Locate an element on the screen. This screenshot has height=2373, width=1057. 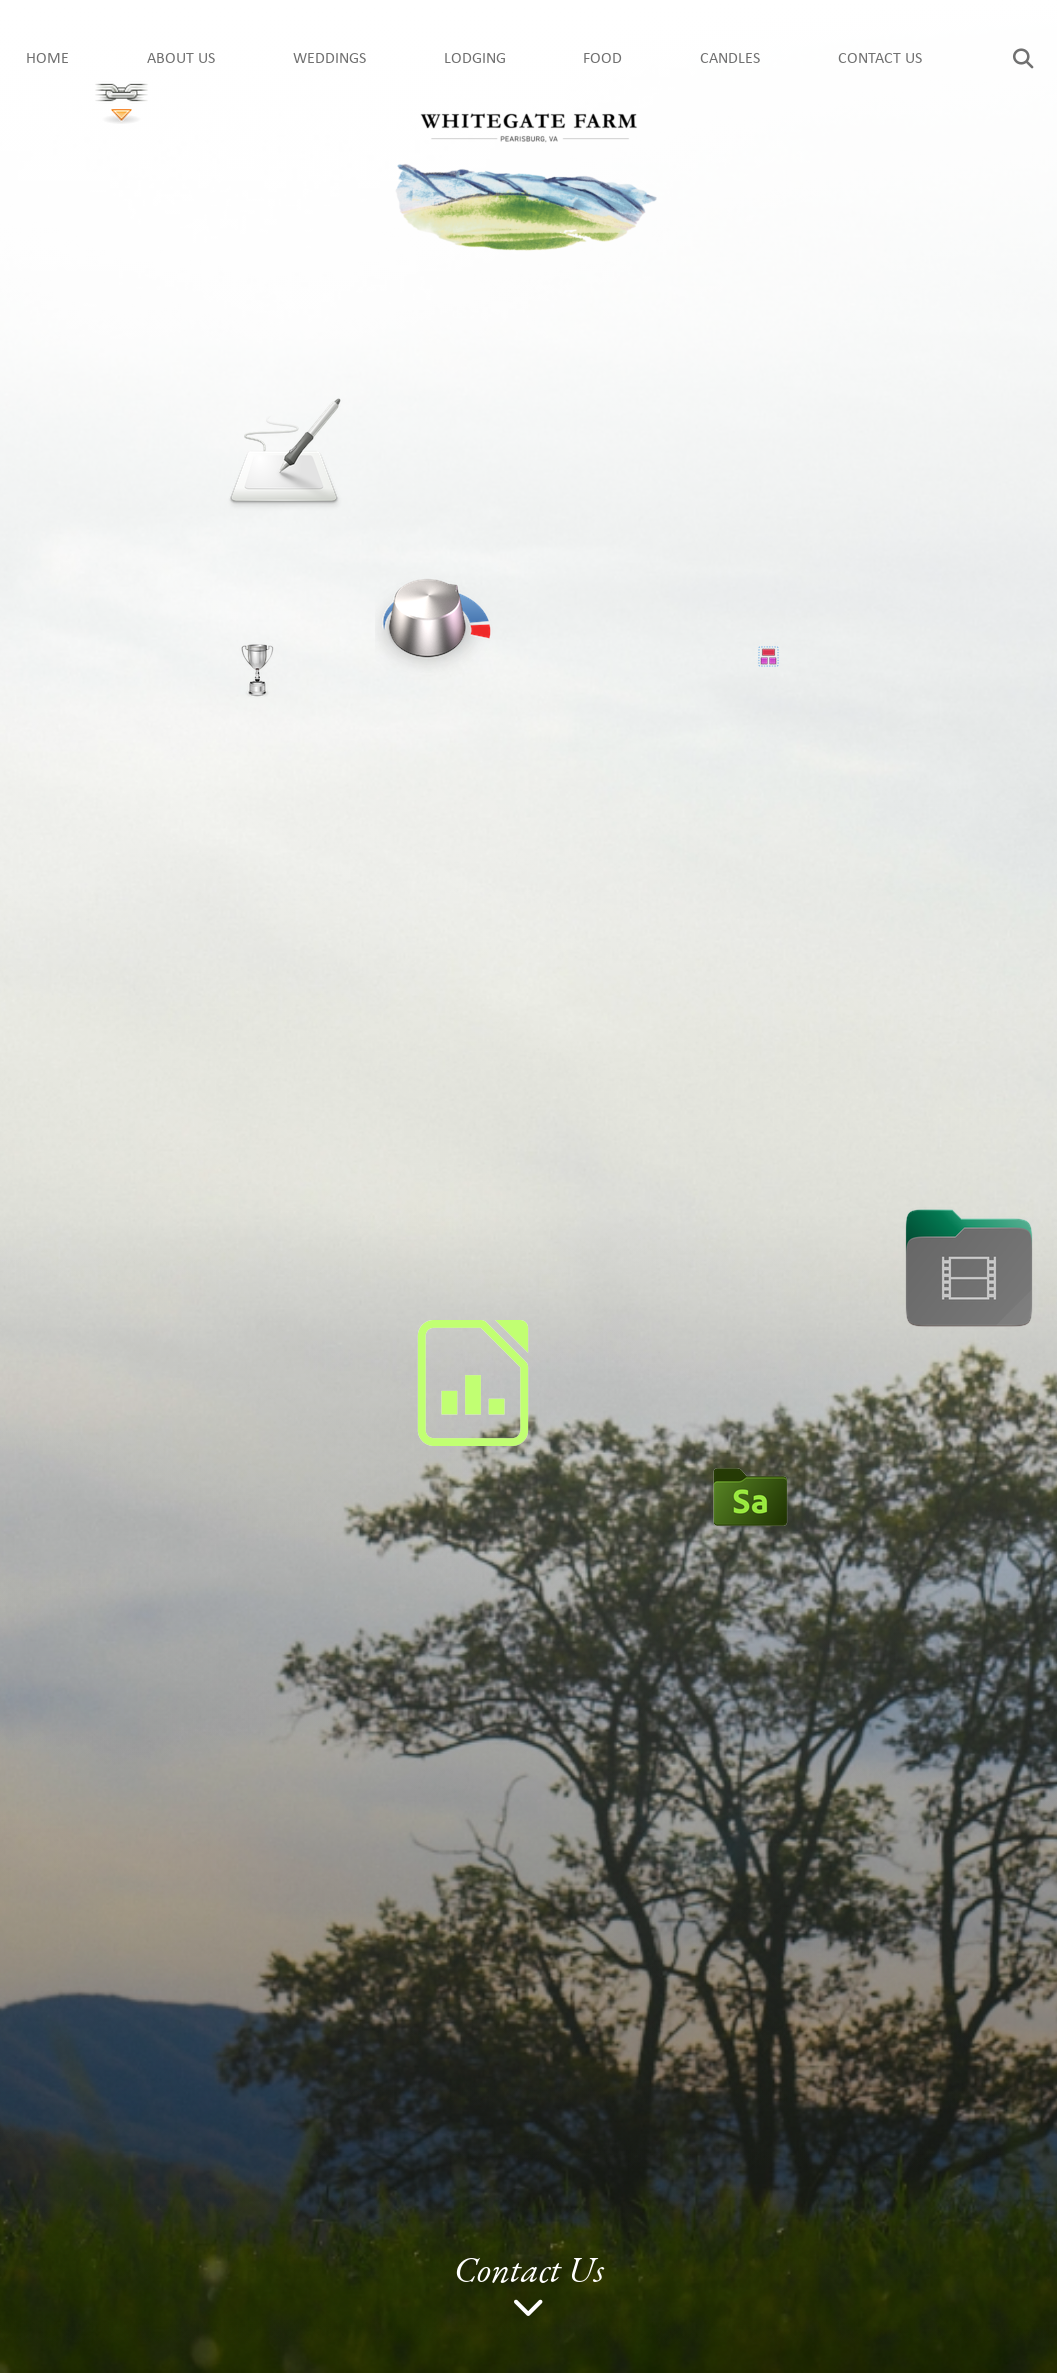
select all items in the current view is located at coordinates (768, 656).